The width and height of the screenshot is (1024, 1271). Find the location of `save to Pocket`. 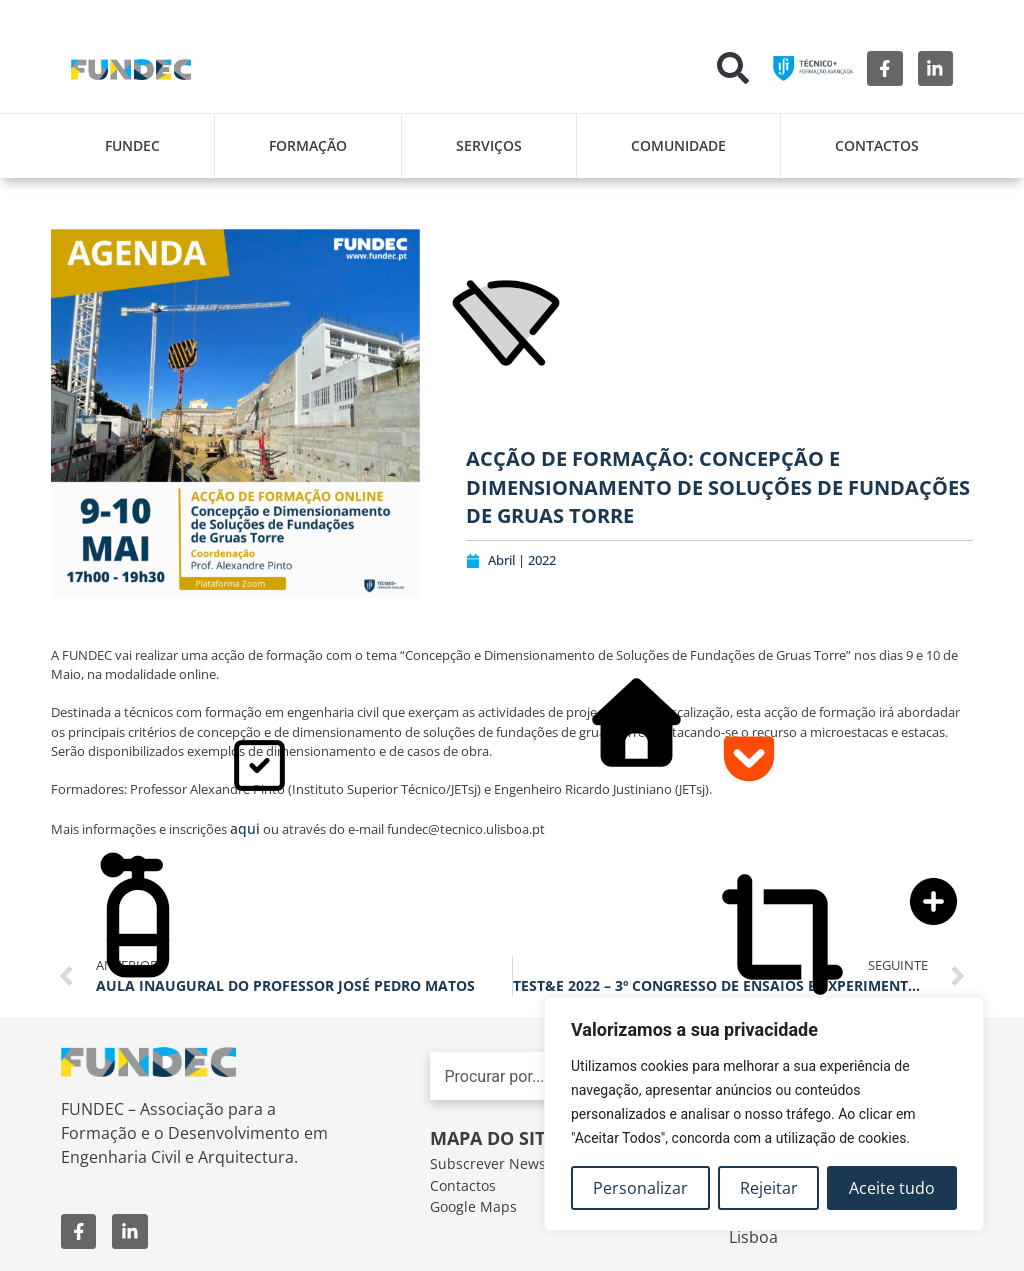

save to Pocket is located at coordinates (749, 758).